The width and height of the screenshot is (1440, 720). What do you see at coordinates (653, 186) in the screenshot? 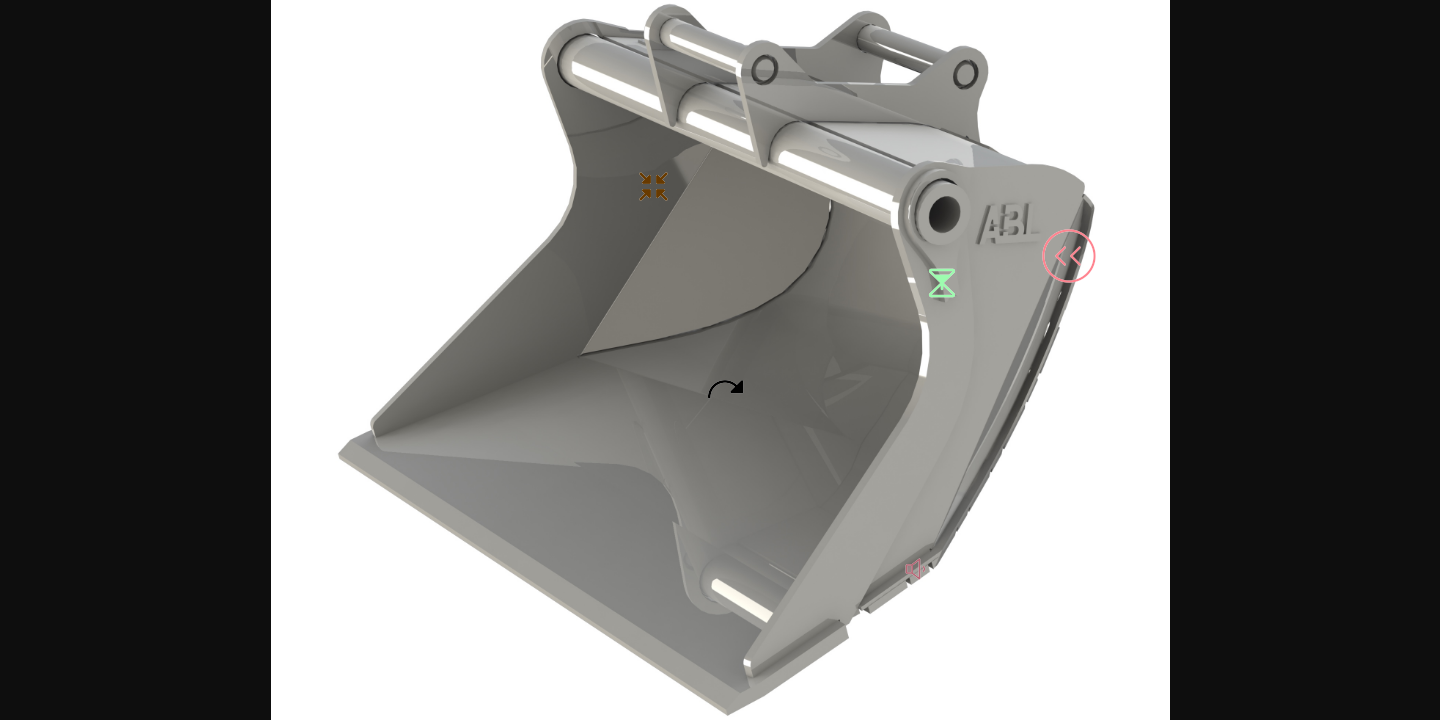
I see `exit fullscreen mode` at bounding box center [653, 186].